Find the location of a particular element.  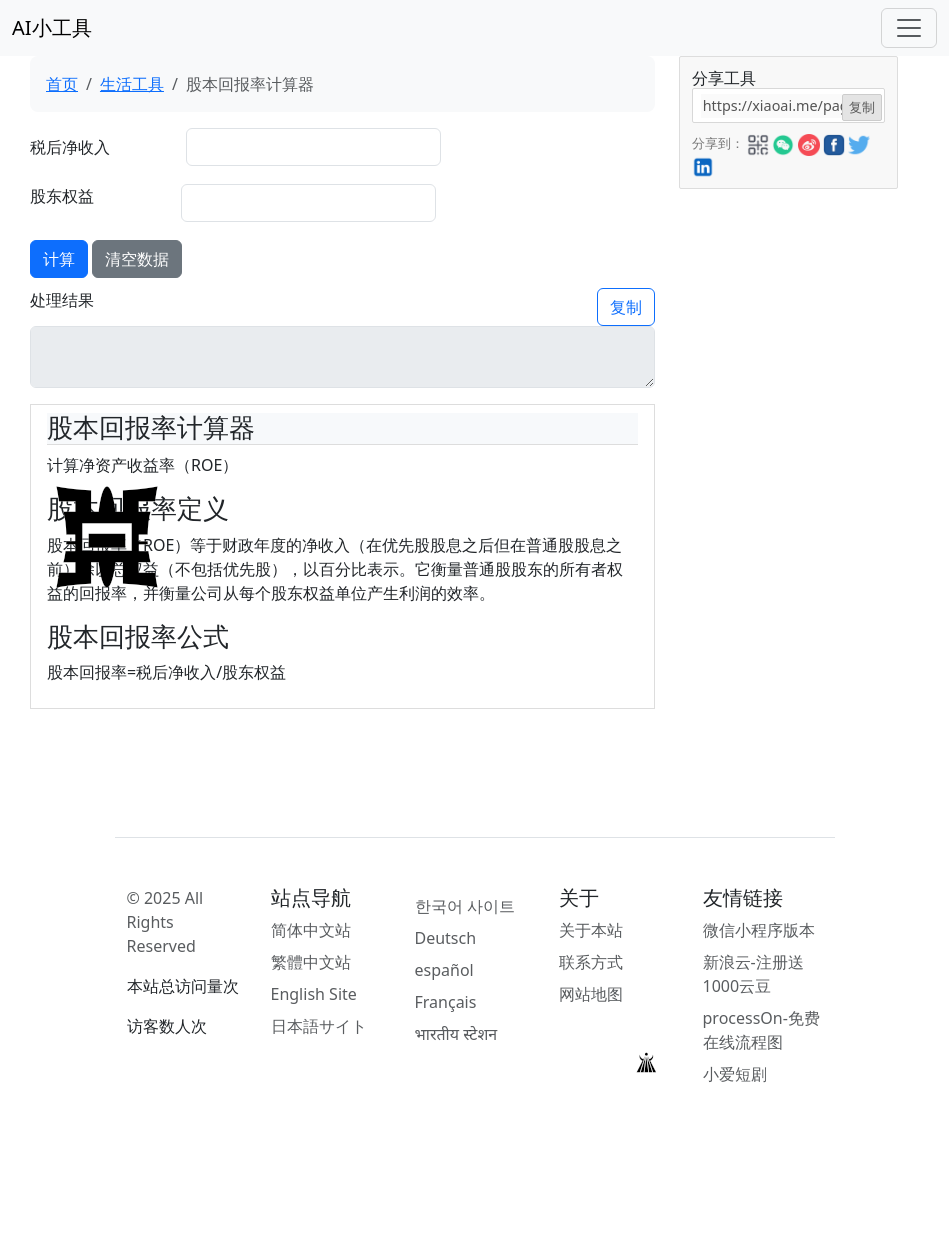

abstract game element or power-up icon is located at coordinates (107, 537).